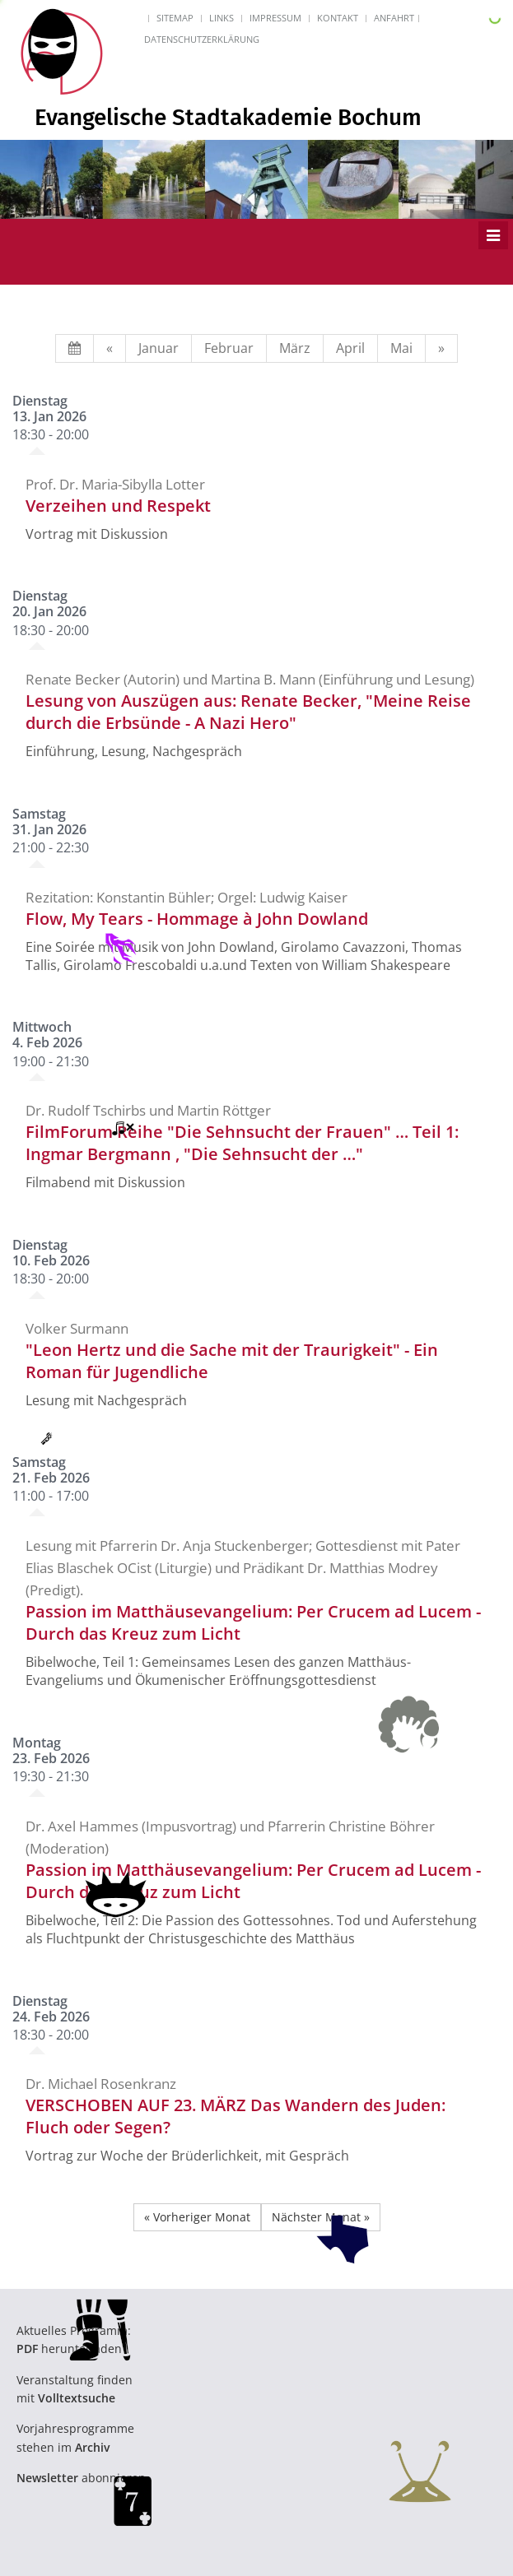 The width and height of the screenshot is (513, 2576). I want to click on toggle stealth or incognito mode, so click(53, 44).